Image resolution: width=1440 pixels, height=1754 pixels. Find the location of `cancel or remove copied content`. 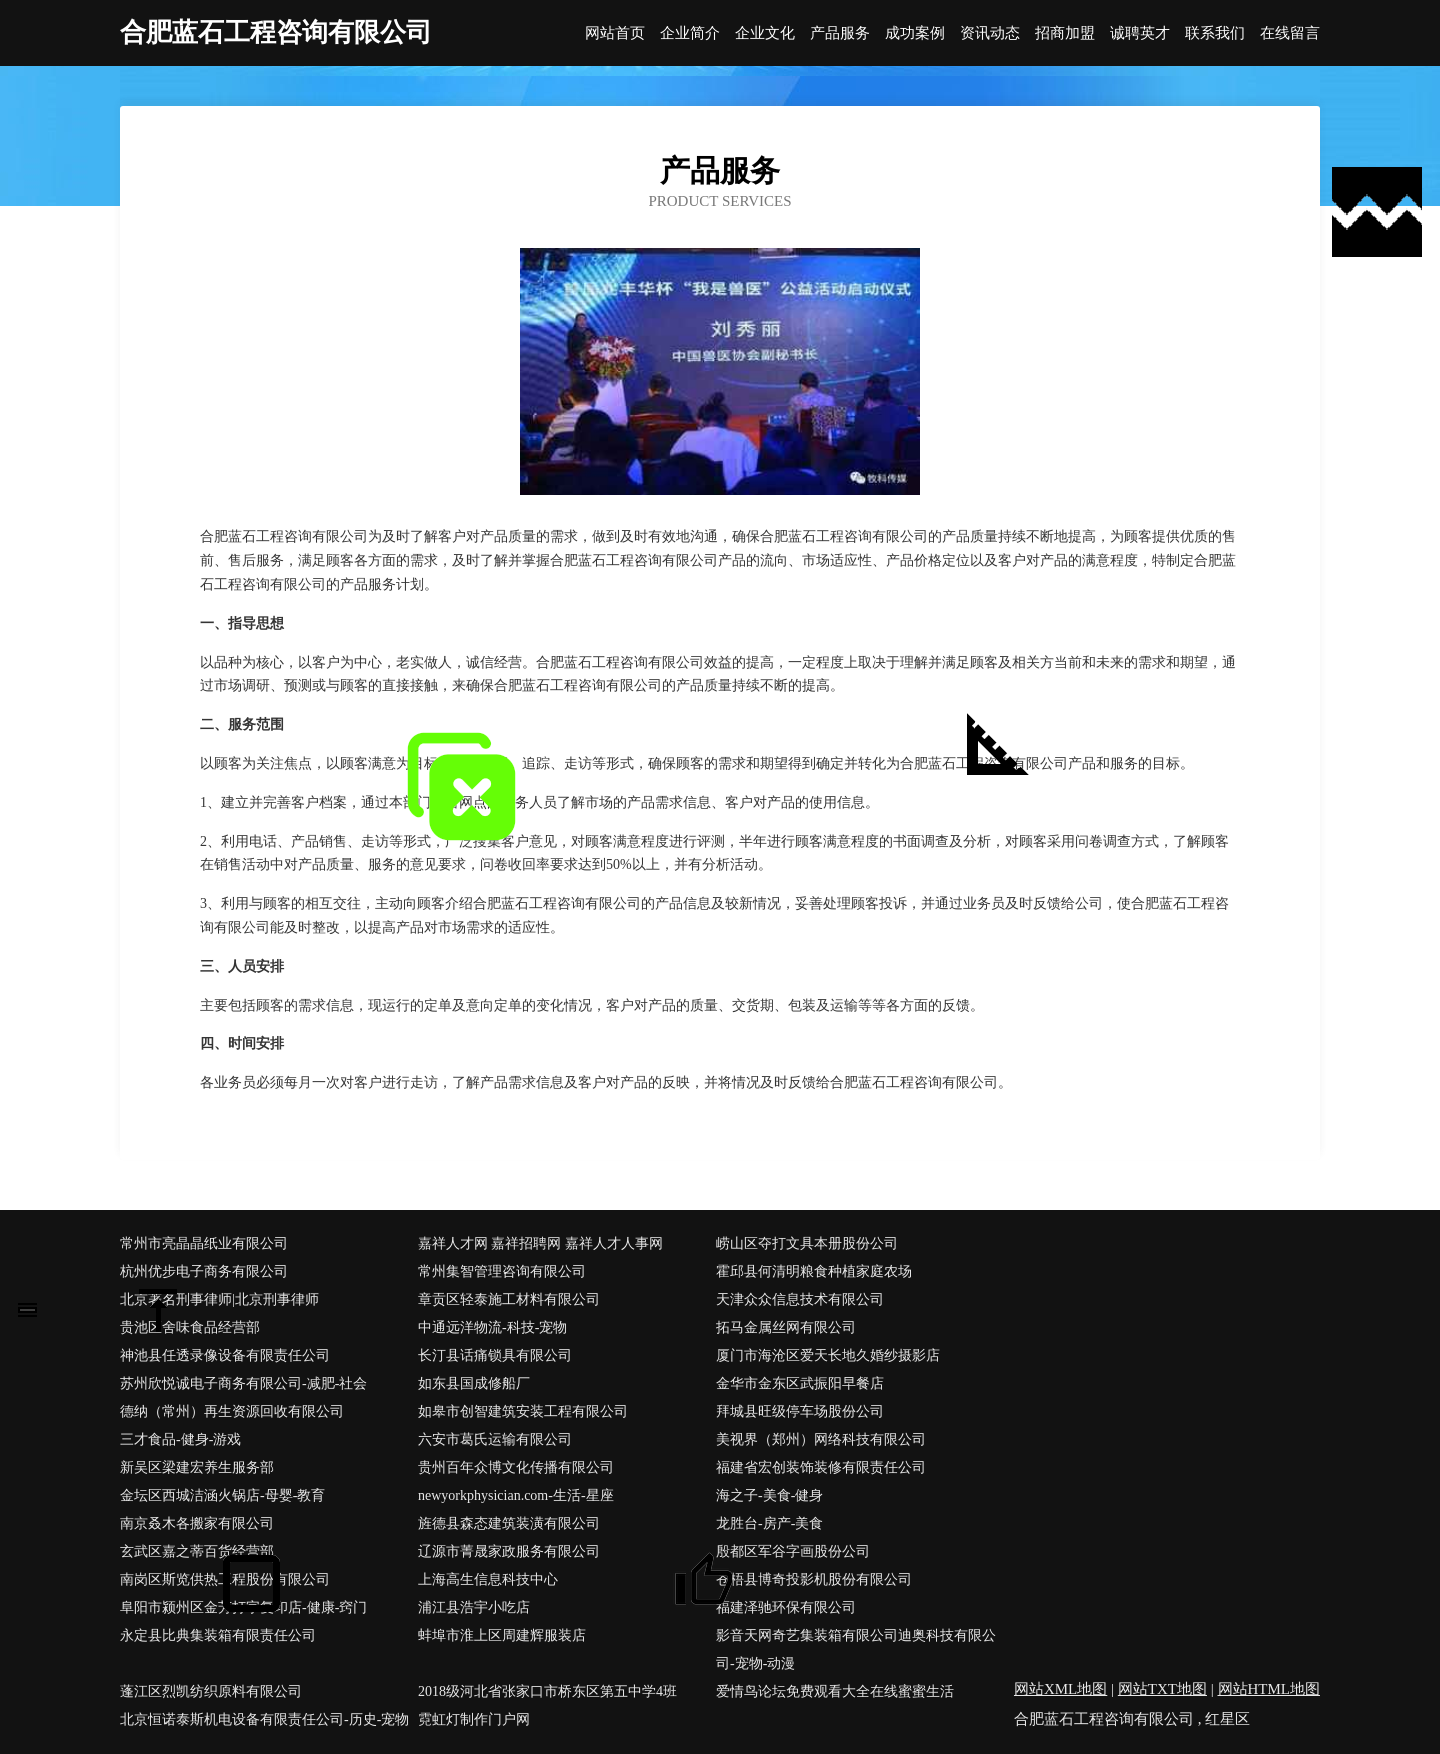

cancel or remove copied content is located at coordinates (461, 786).